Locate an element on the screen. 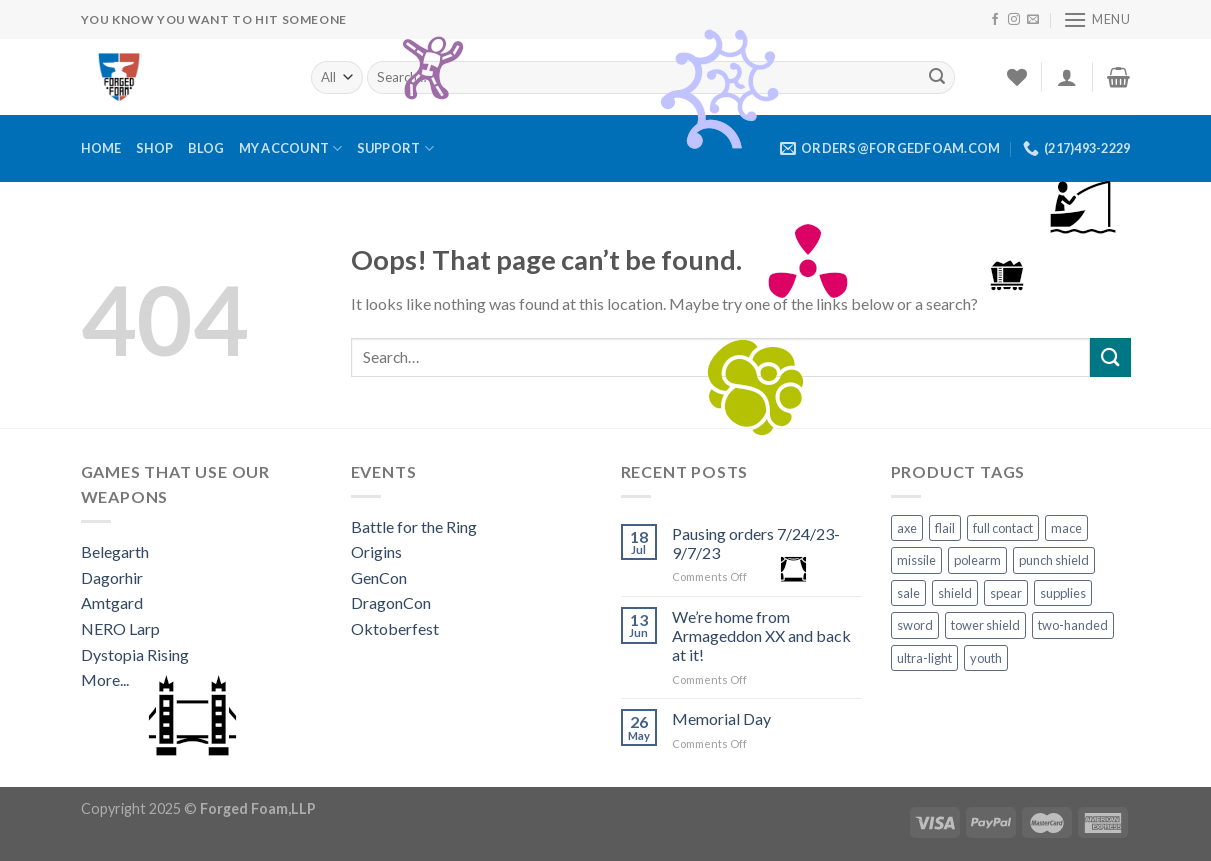  view London landmarks or attractions is located at coordinates (192, 713).